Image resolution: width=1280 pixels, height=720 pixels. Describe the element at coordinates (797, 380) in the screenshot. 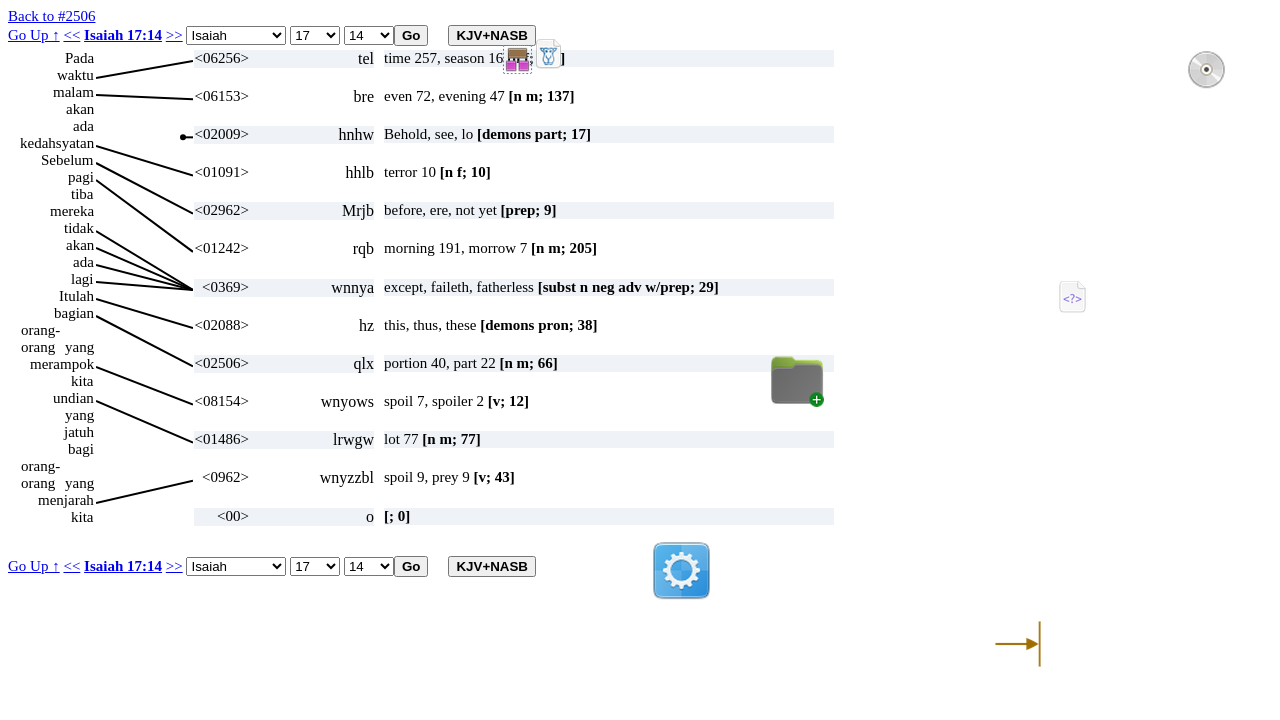

I see `create a new folder` at that location.